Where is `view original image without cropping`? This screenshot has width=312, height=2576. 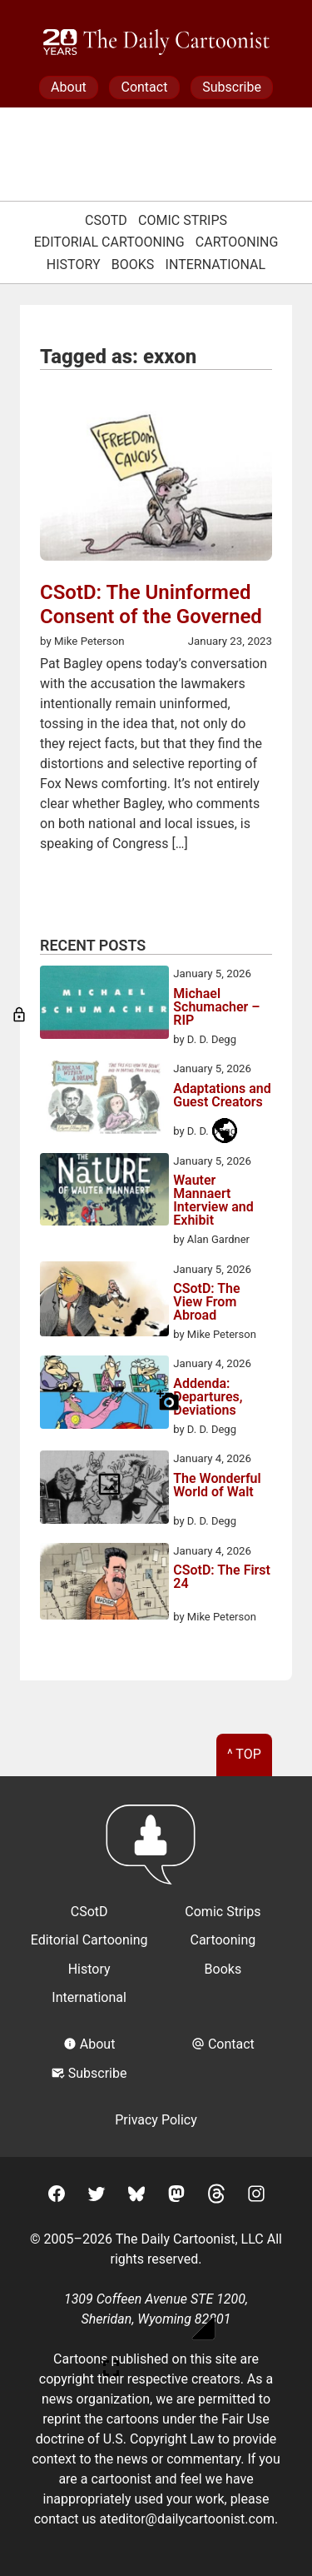 view original image without cropping is located at coordinates (109, 1484).